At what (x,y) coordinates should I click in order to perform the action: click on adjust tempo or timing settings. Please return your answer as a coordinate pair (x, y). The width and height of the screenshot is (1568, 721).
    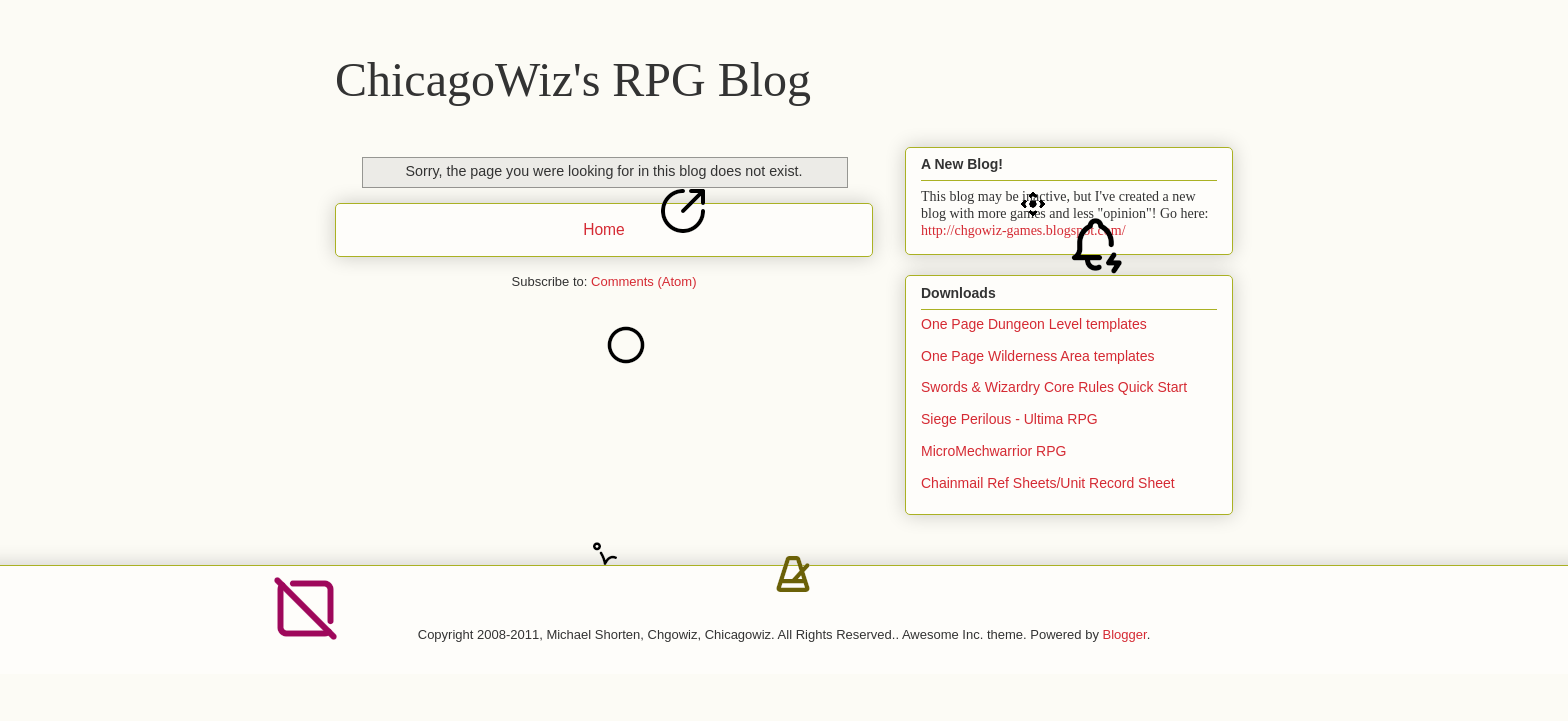
    Looking at the image, I should click on (793, 574).